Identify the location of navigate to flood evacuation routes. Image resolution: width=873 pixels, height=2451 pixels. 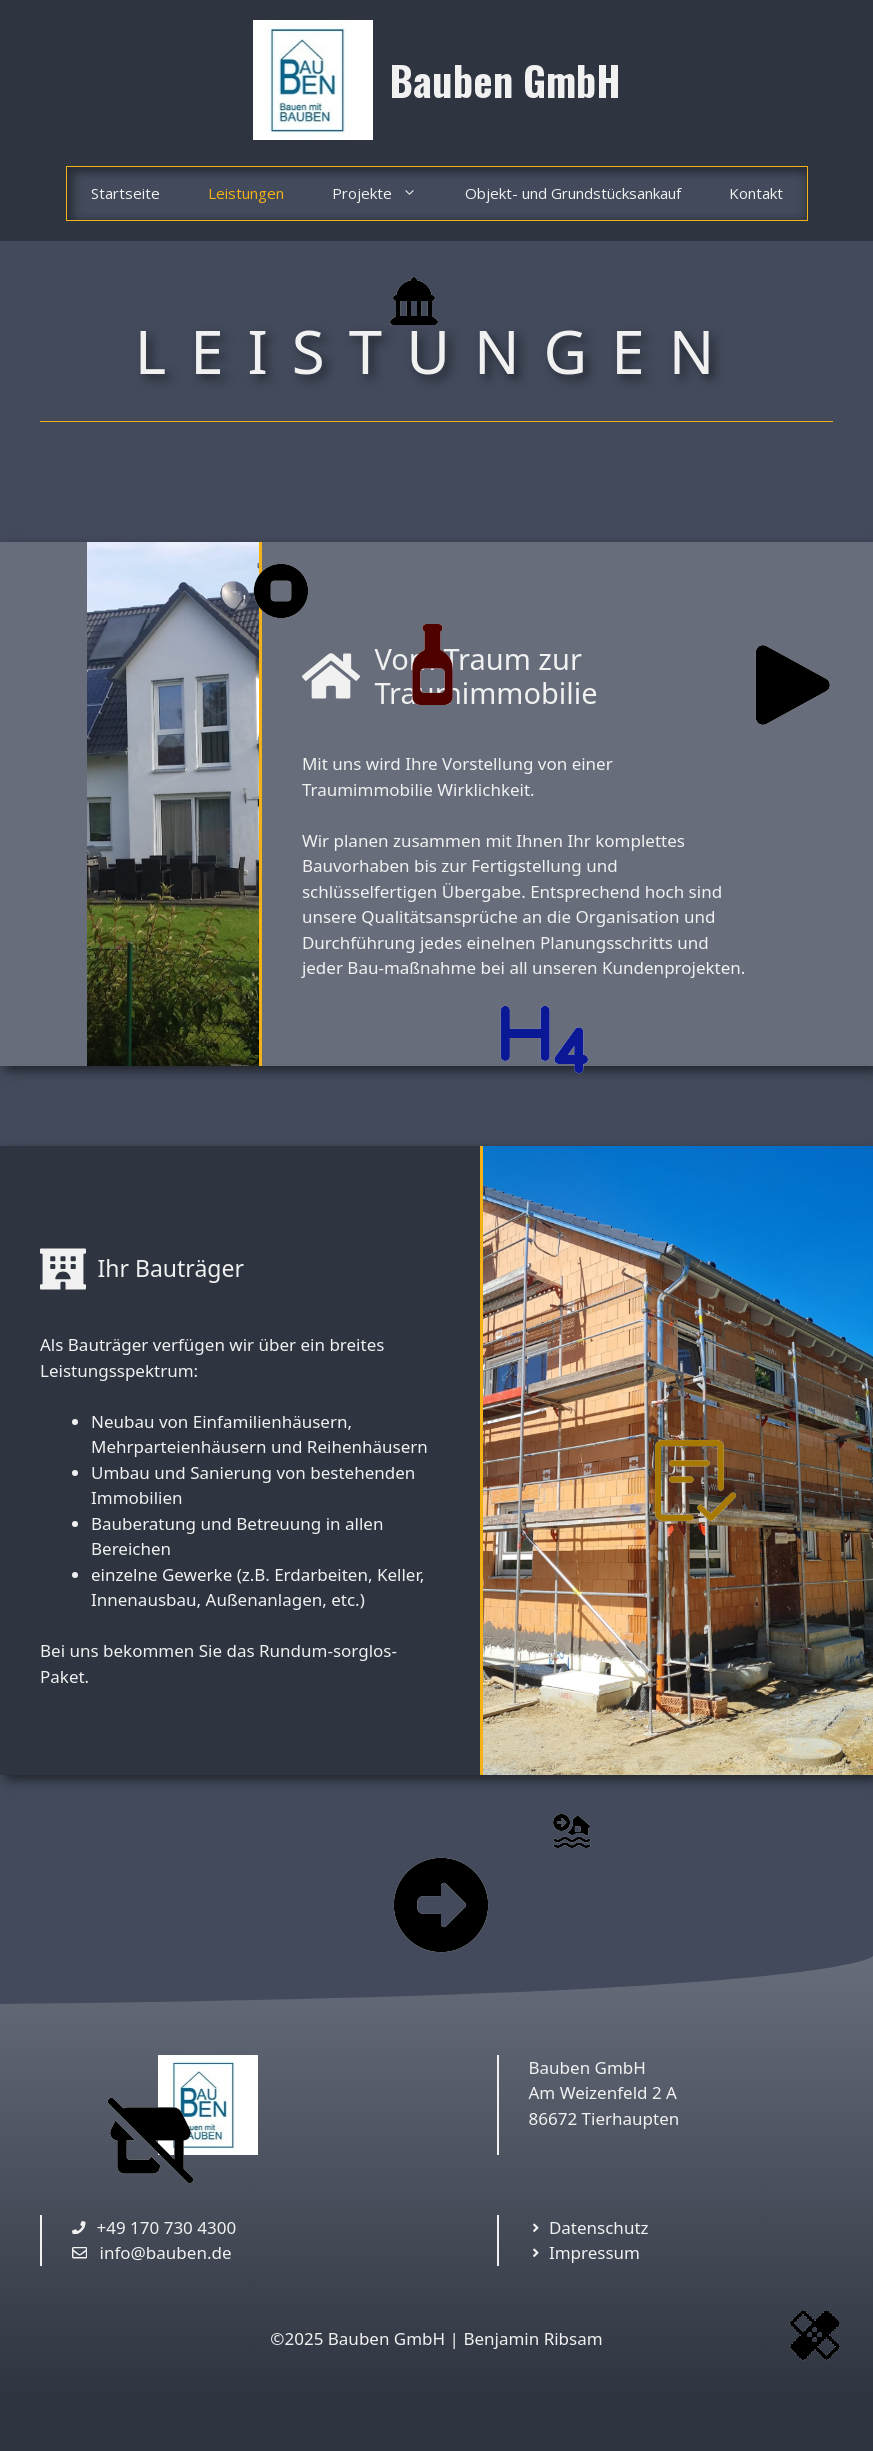
(572, 1831).